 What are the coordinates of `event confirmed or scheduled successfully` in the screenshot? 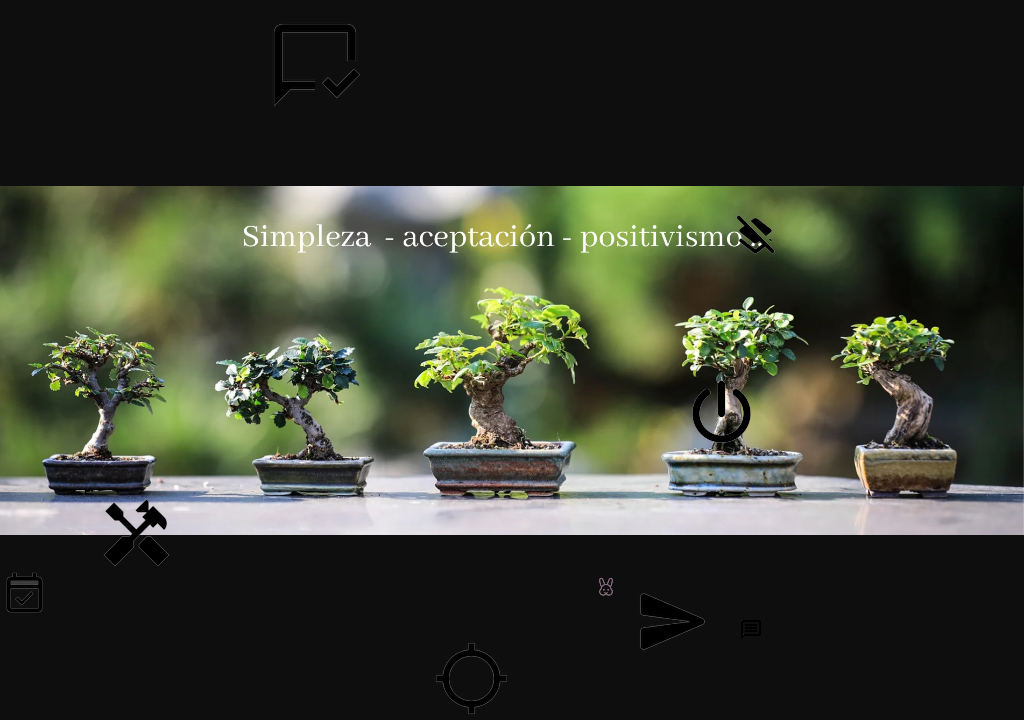 It's located at (24, 594).